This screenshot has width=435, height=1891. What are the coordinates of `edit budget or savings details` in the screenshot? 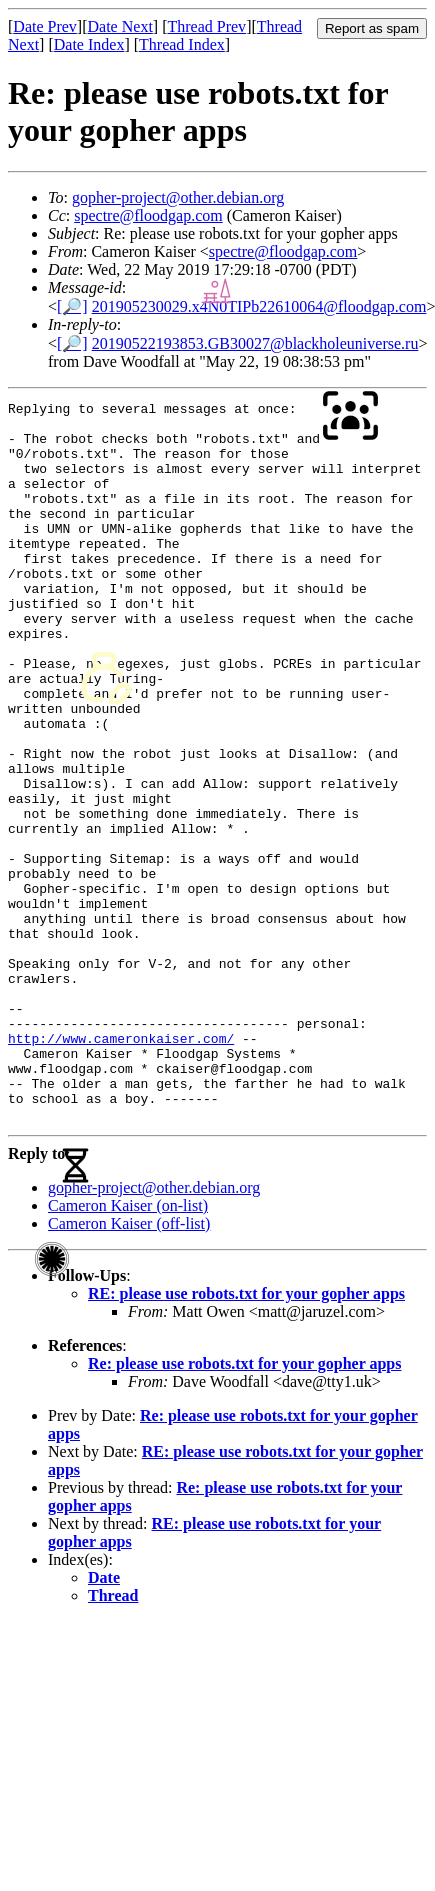 It's located at (104, 677).